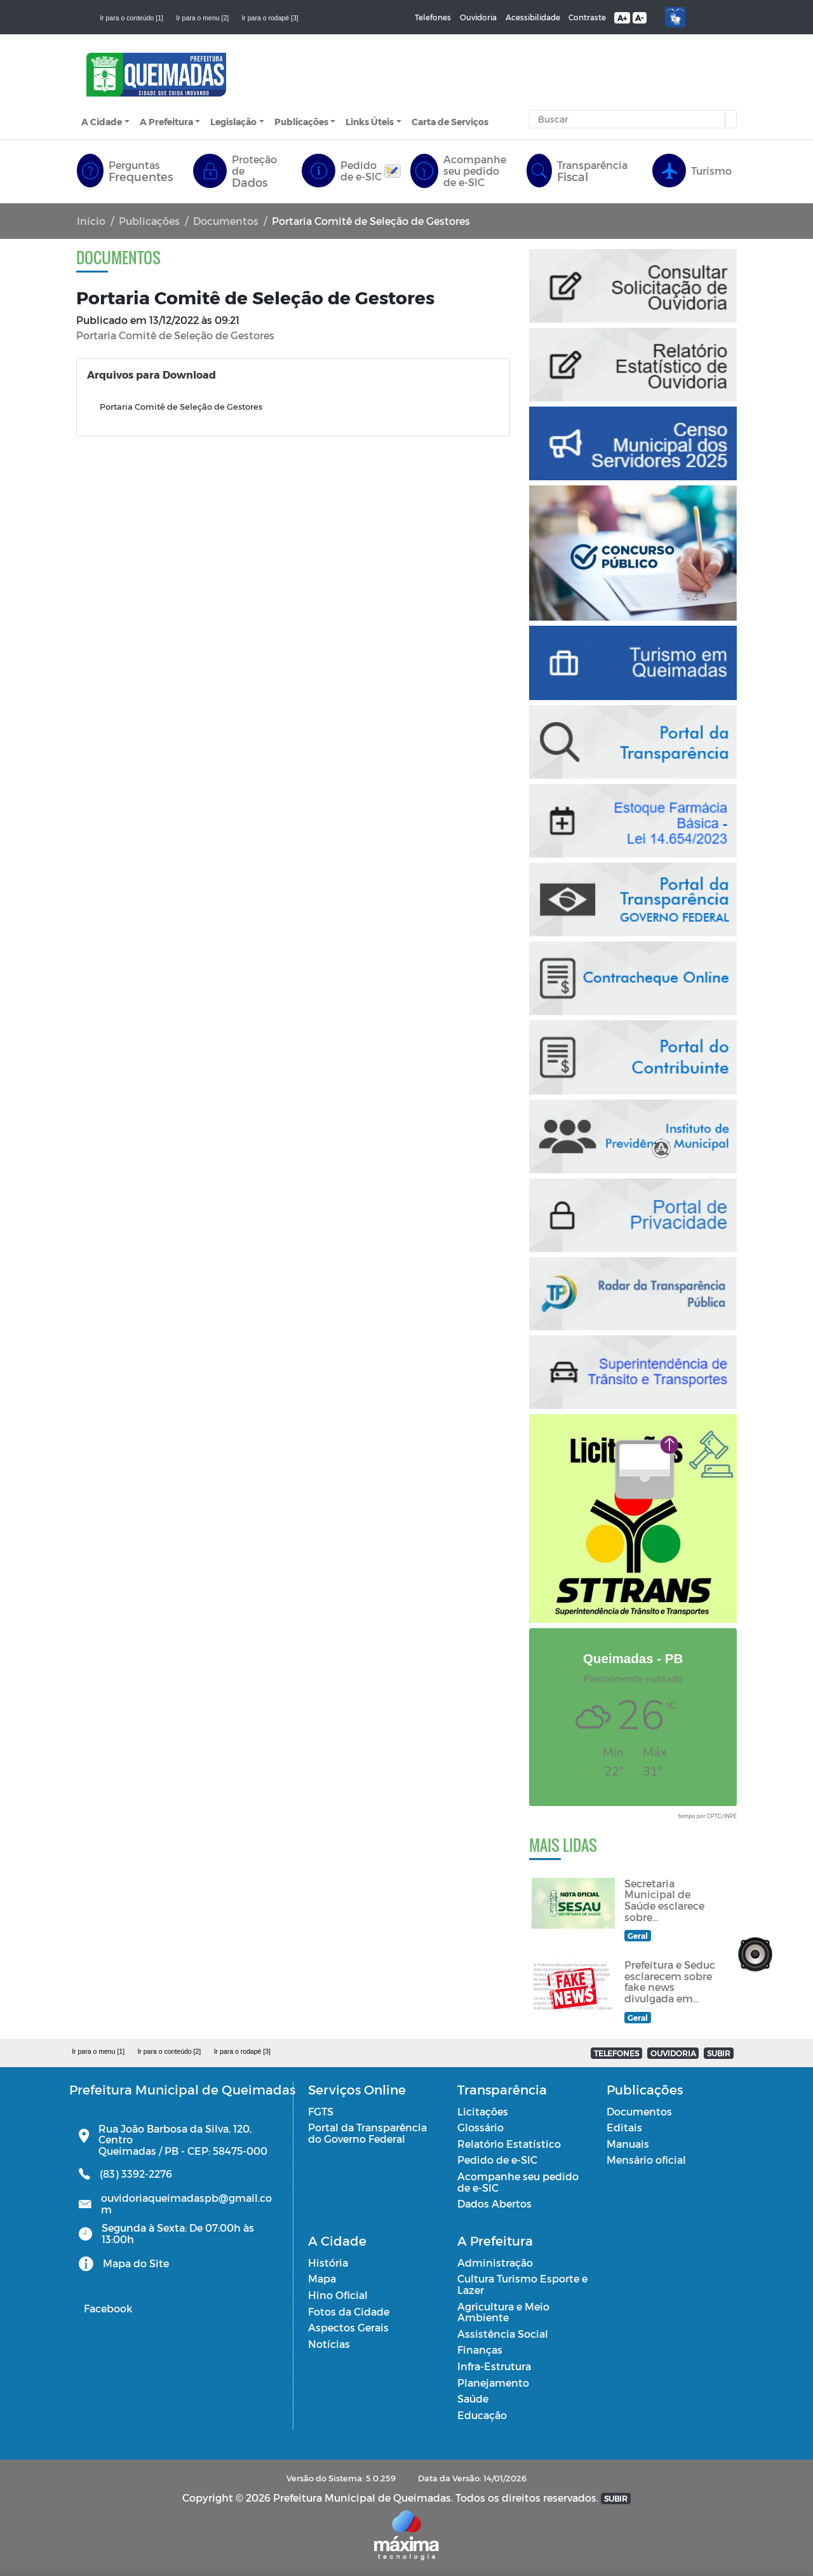 This screenshot has width=813, height=2576. What do you see at coordinates (755, 1954) in the screenshot?
I see `adjust speaker or audio output volume` at bounding box center [755, 1954].